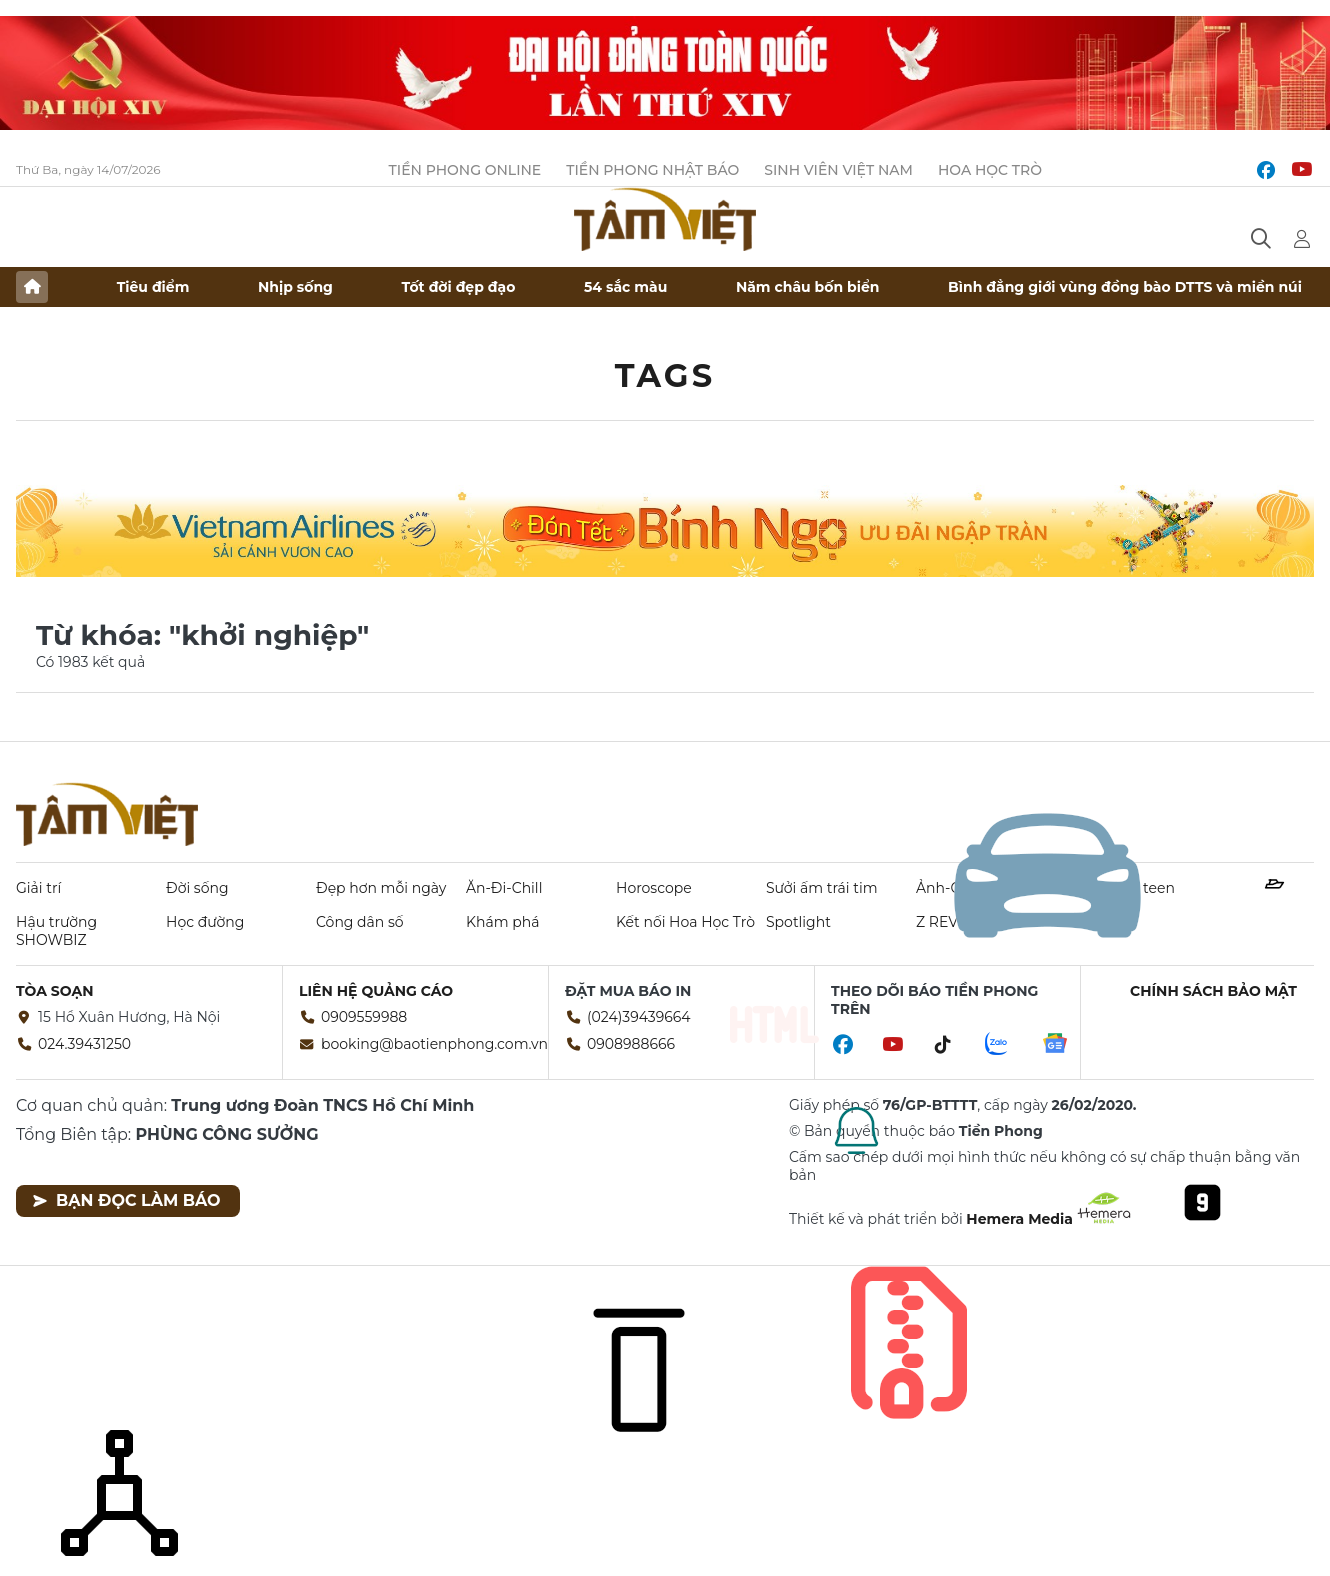 This screenshot has width=1330, height=1576. I want to click on view notifications, so click(856, 1130).